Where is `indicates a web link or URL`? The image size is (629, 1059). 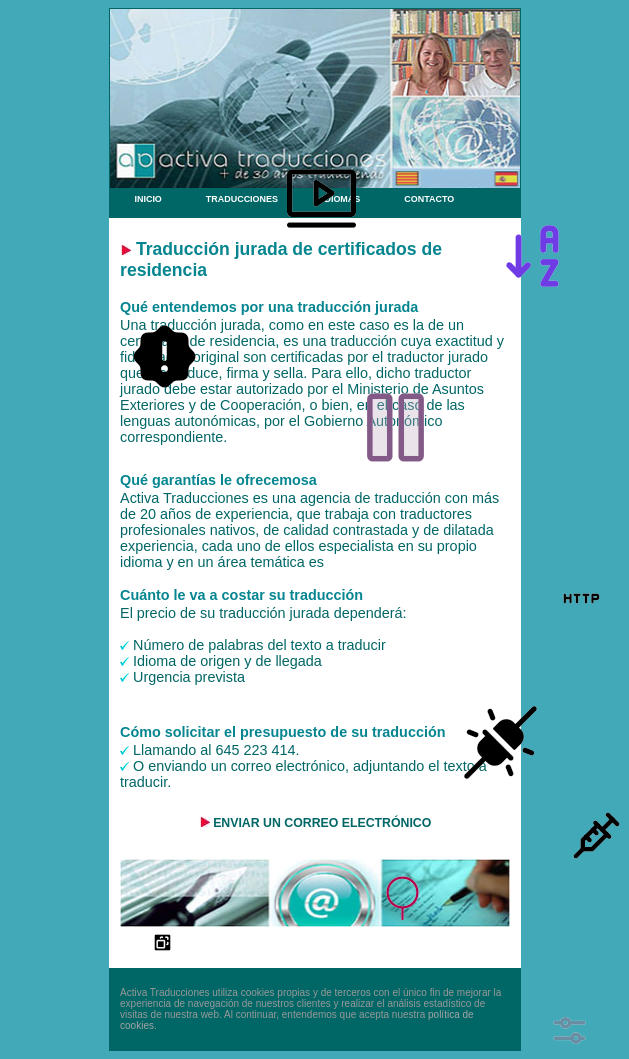
indicates a web link or URL is located at coordinates (581, 598).